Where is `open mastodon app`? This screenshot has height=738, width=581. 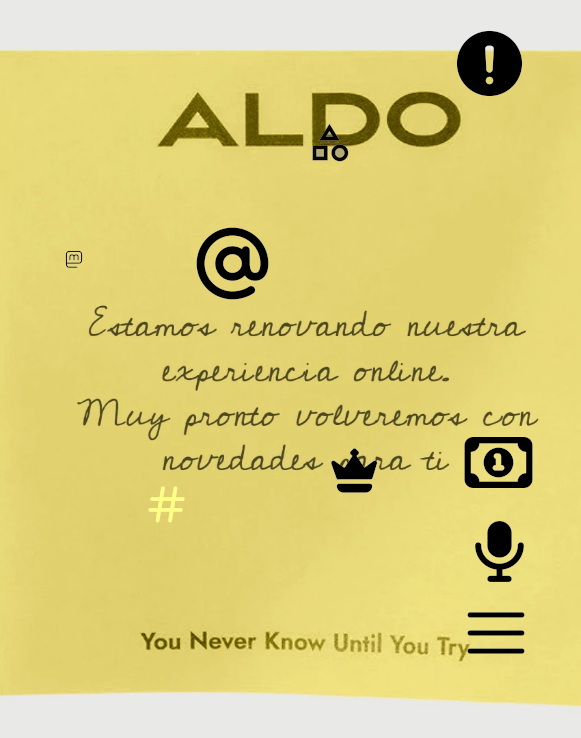
open mastodon app is located at coordinates (74, 259).